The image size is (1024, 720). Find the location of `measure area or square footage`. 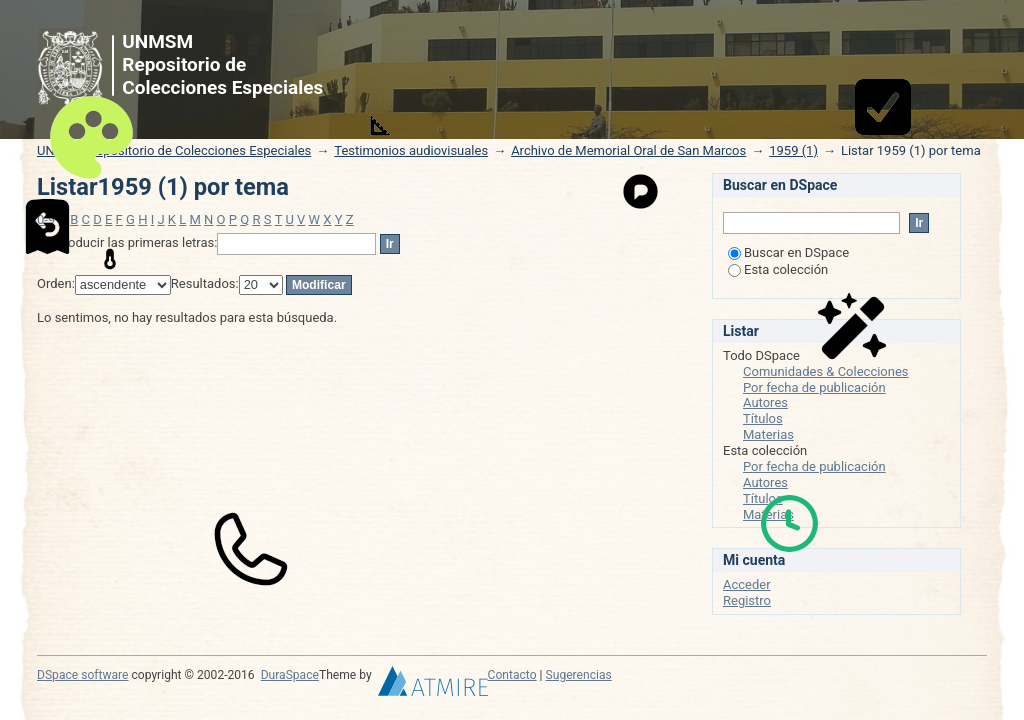

measure area or square footage is located at coordinates (381, 125).